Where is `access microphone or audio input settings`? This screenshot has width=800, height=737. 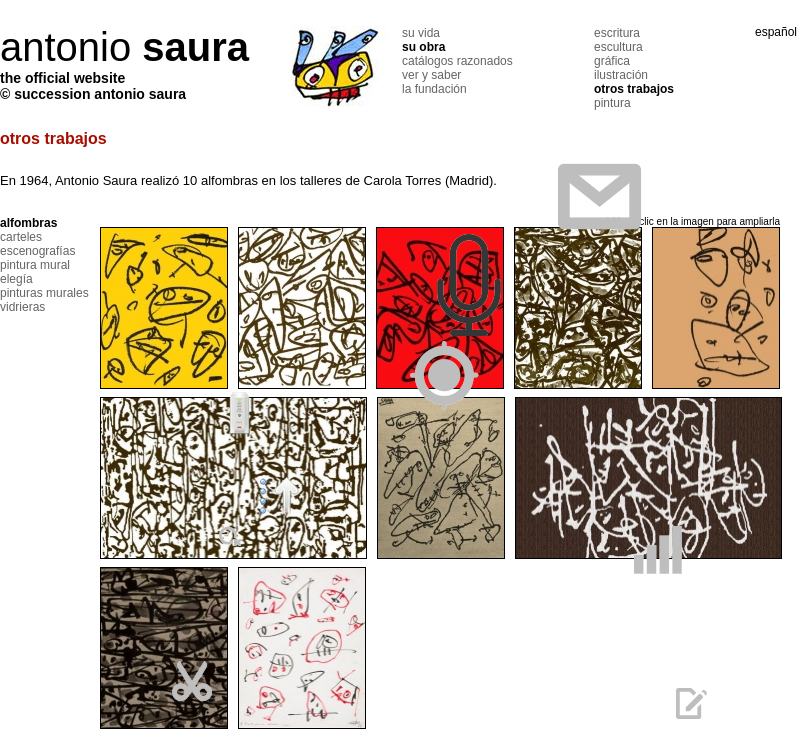
access microphone or audio input settings is located at coordinates (469, 285).